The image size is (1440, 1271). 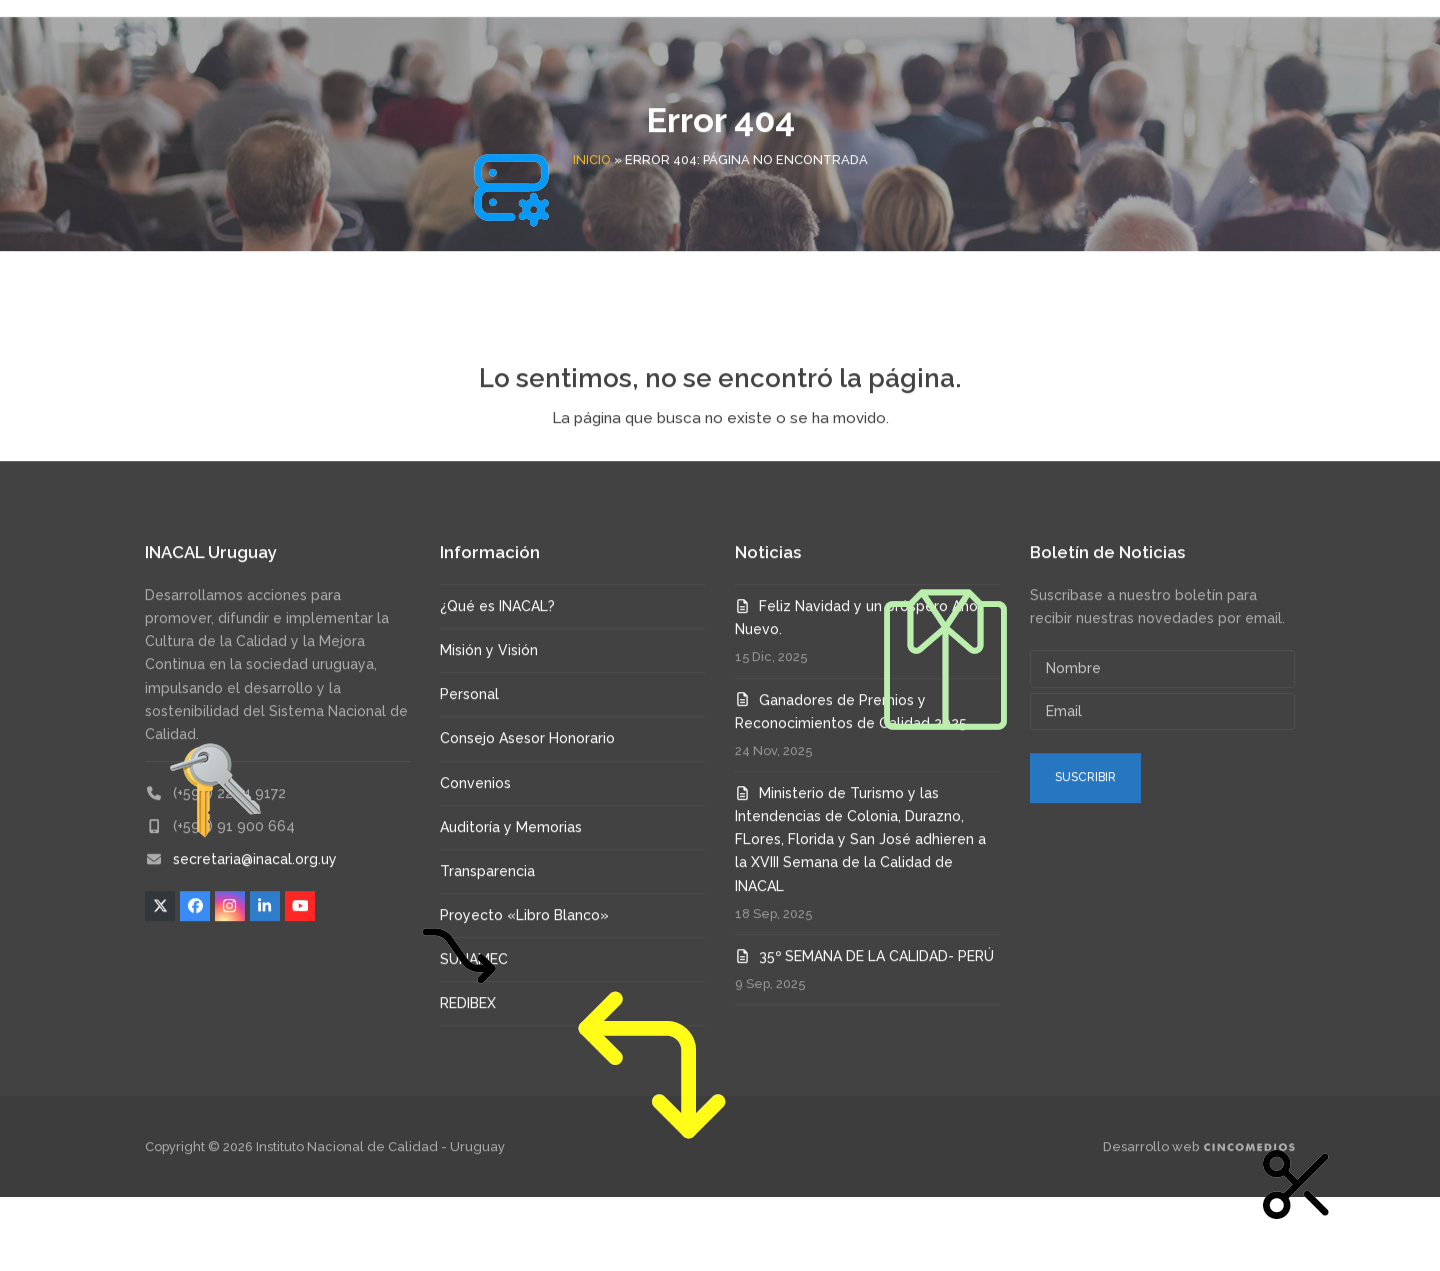 I want to click on view clothing or apparel items, so click(x=945, y=662).